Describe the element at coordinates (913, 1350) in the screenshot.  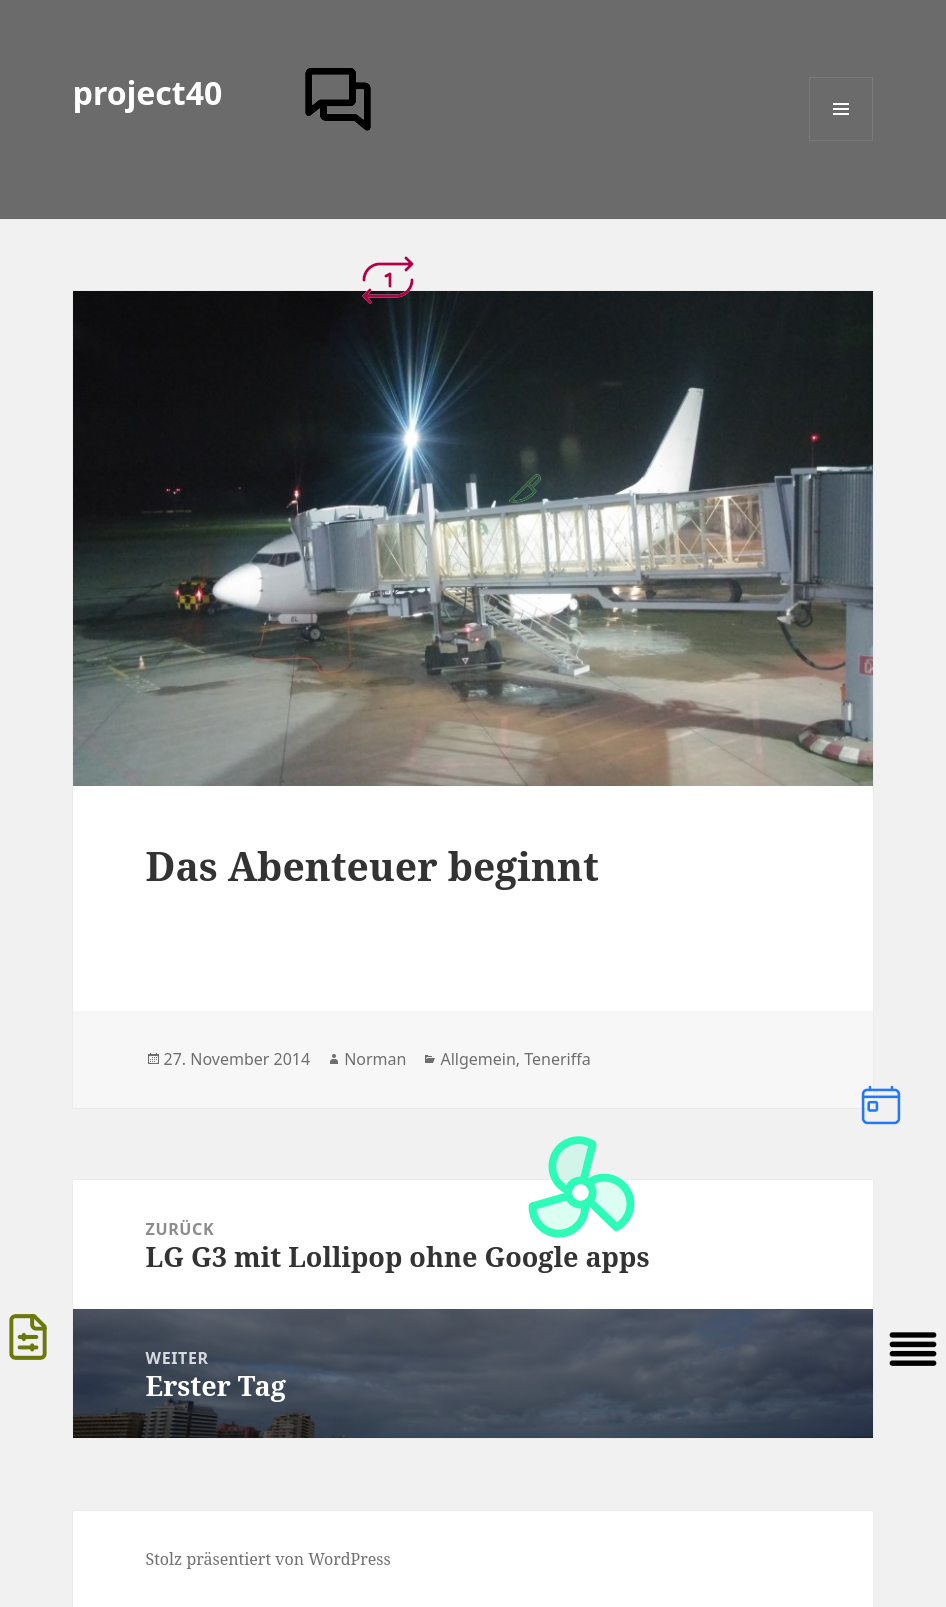
I see `justify text alignment` at that location.